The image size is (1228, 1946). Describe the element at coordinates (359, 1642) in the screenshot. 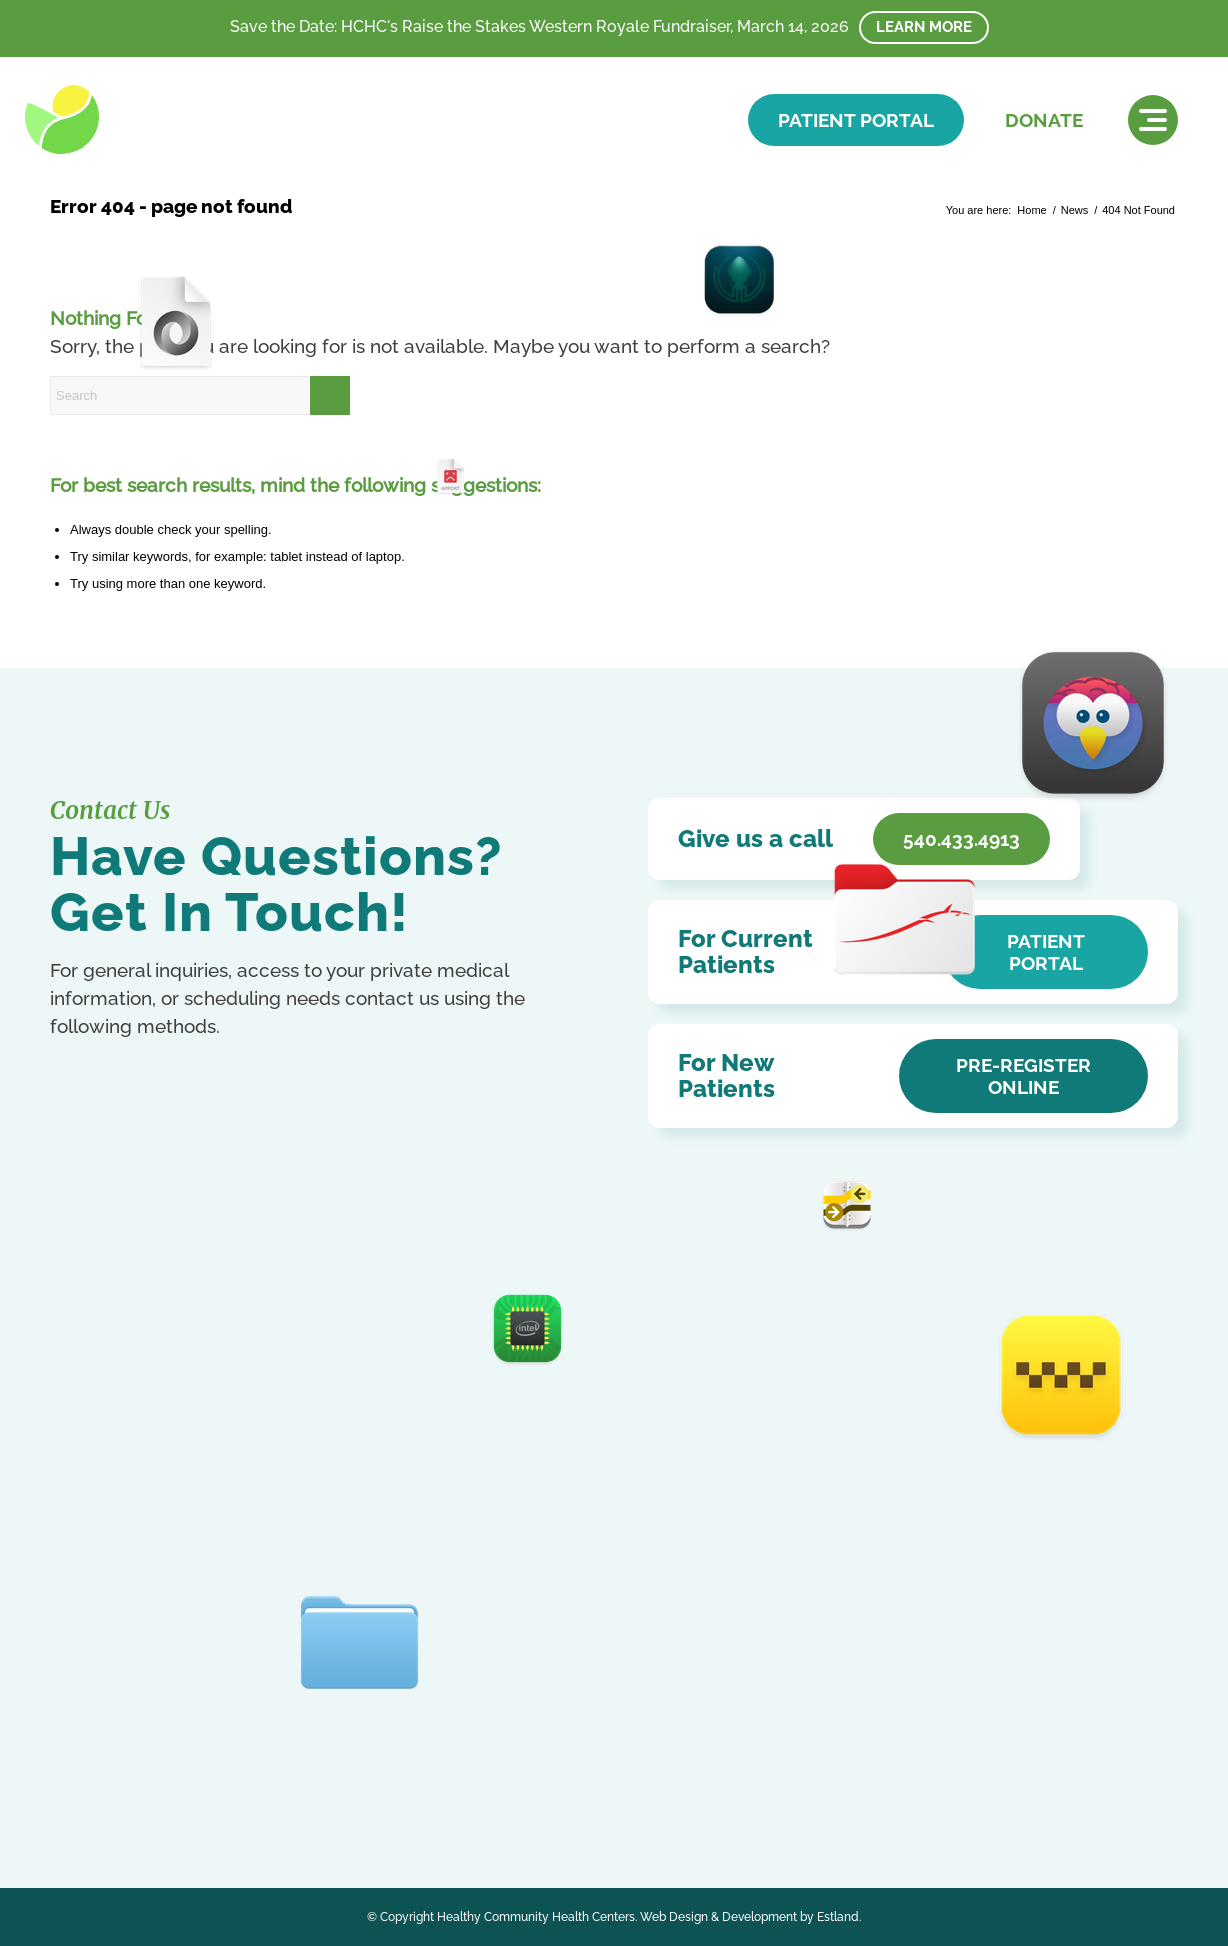

I see `open folder to view contents` at that location.